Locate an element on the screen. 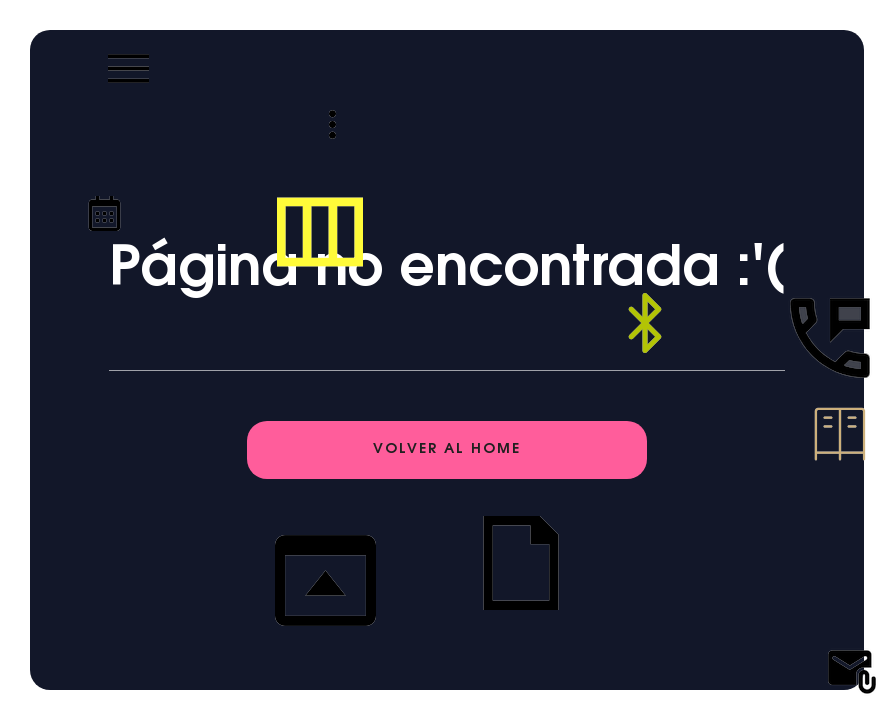  attach a file to your email is located at coordinates (852, 672).